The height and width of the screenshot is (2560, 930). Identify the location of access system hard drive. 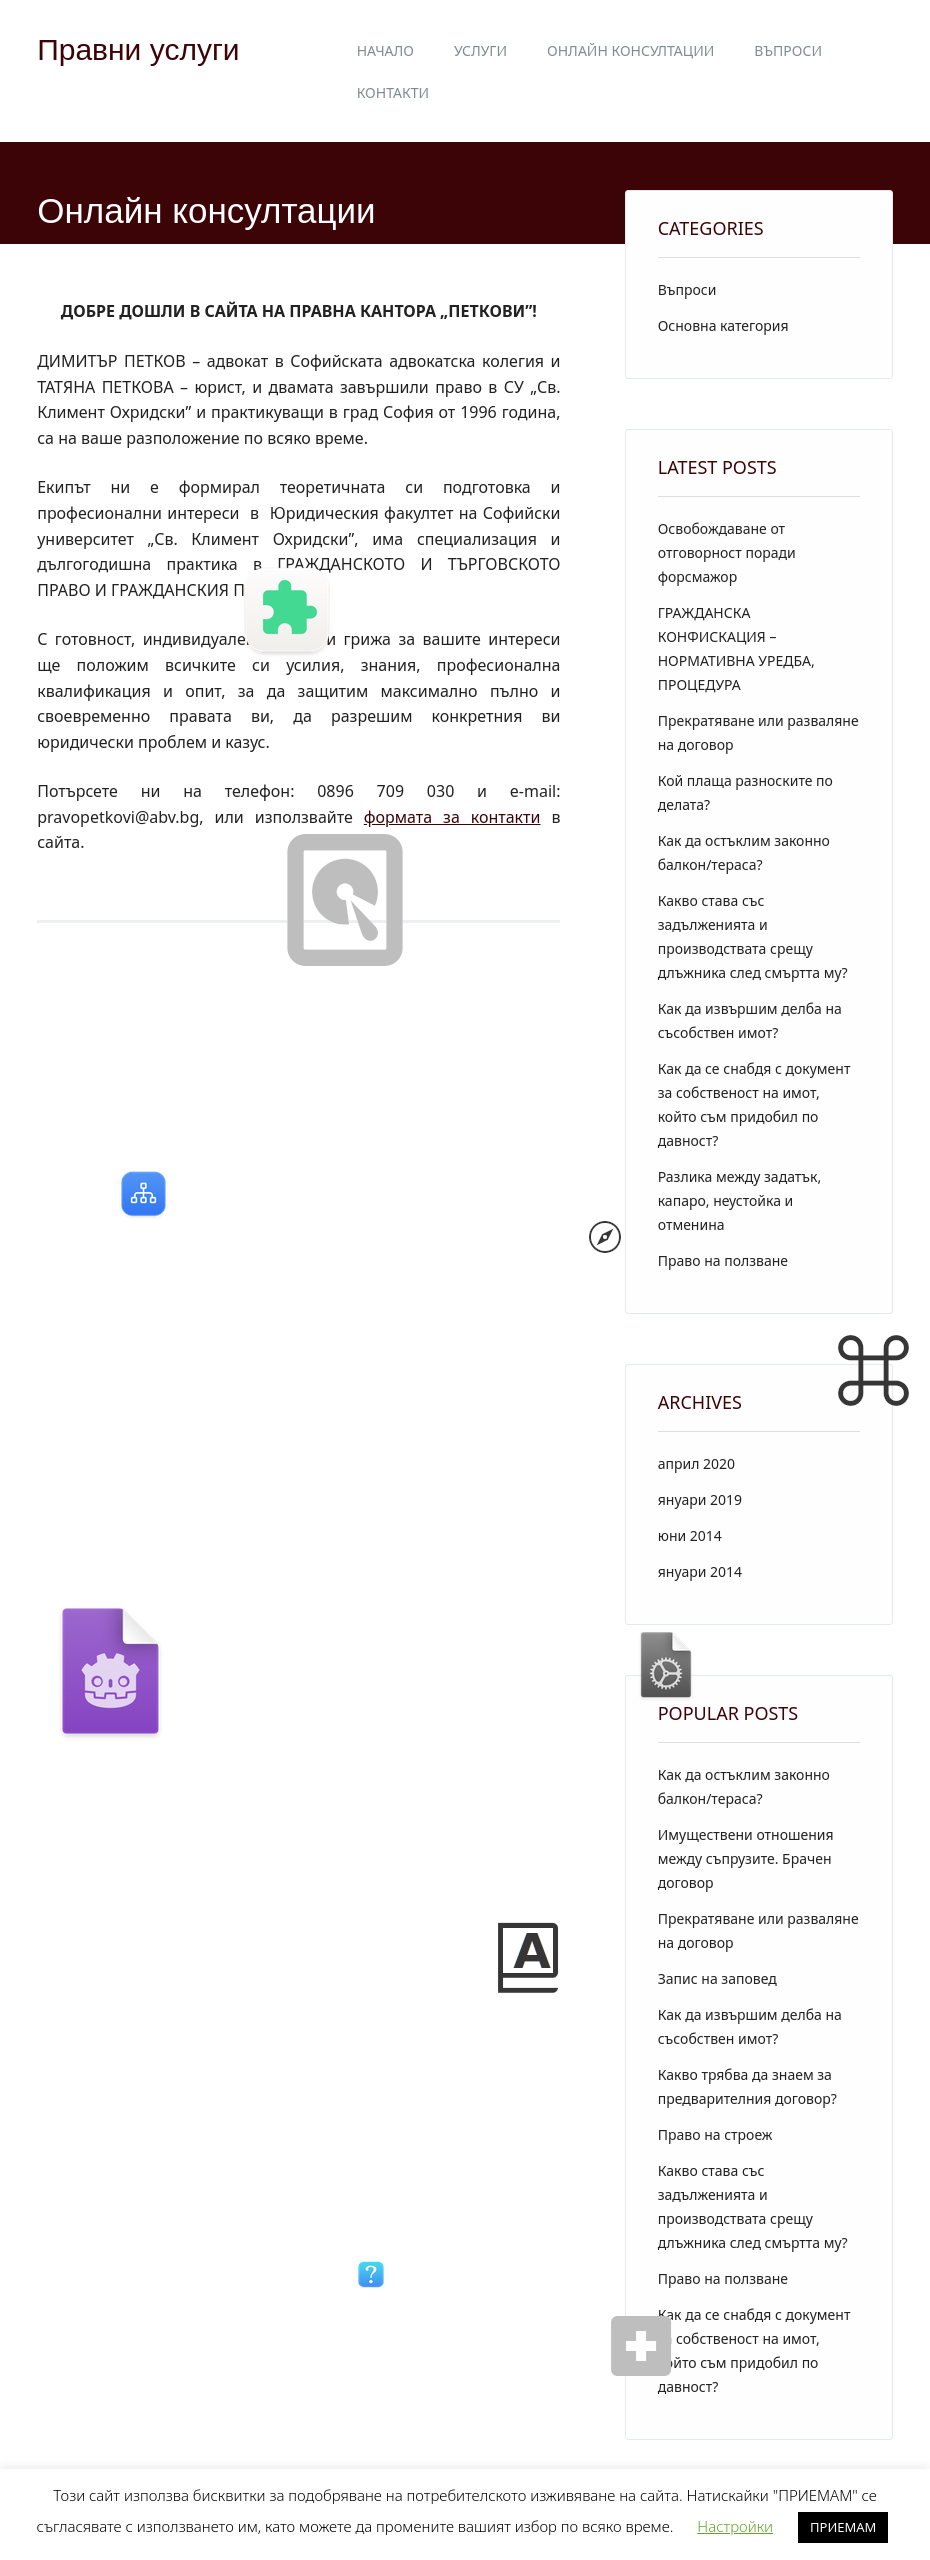
(345, 900).